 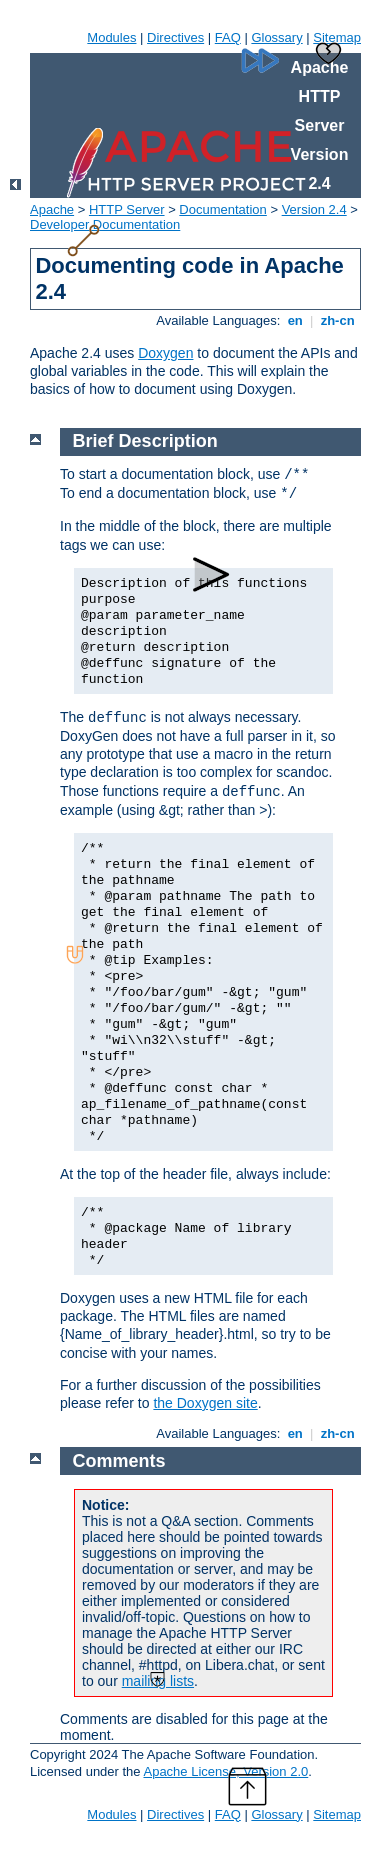 I want to click on navigate to the next item, so click(x=208, y=574).